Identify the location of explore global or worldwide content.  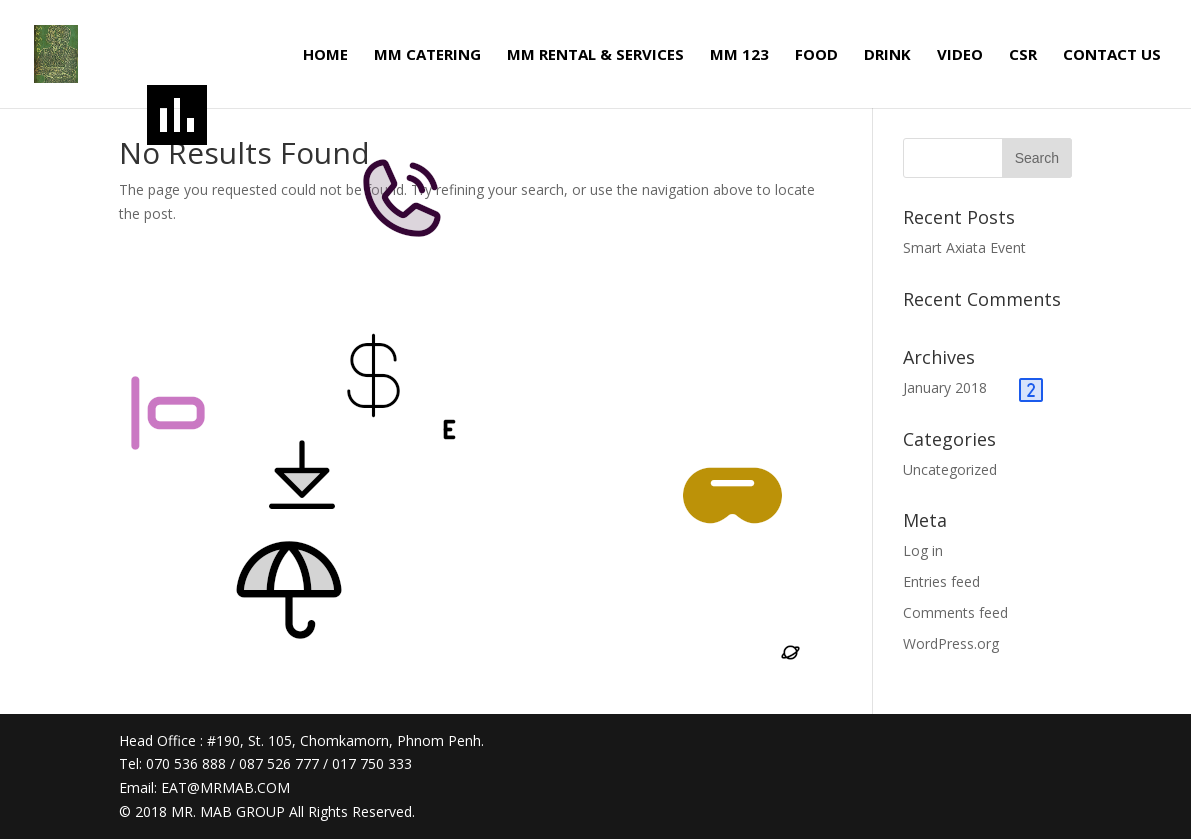
(790, 652).